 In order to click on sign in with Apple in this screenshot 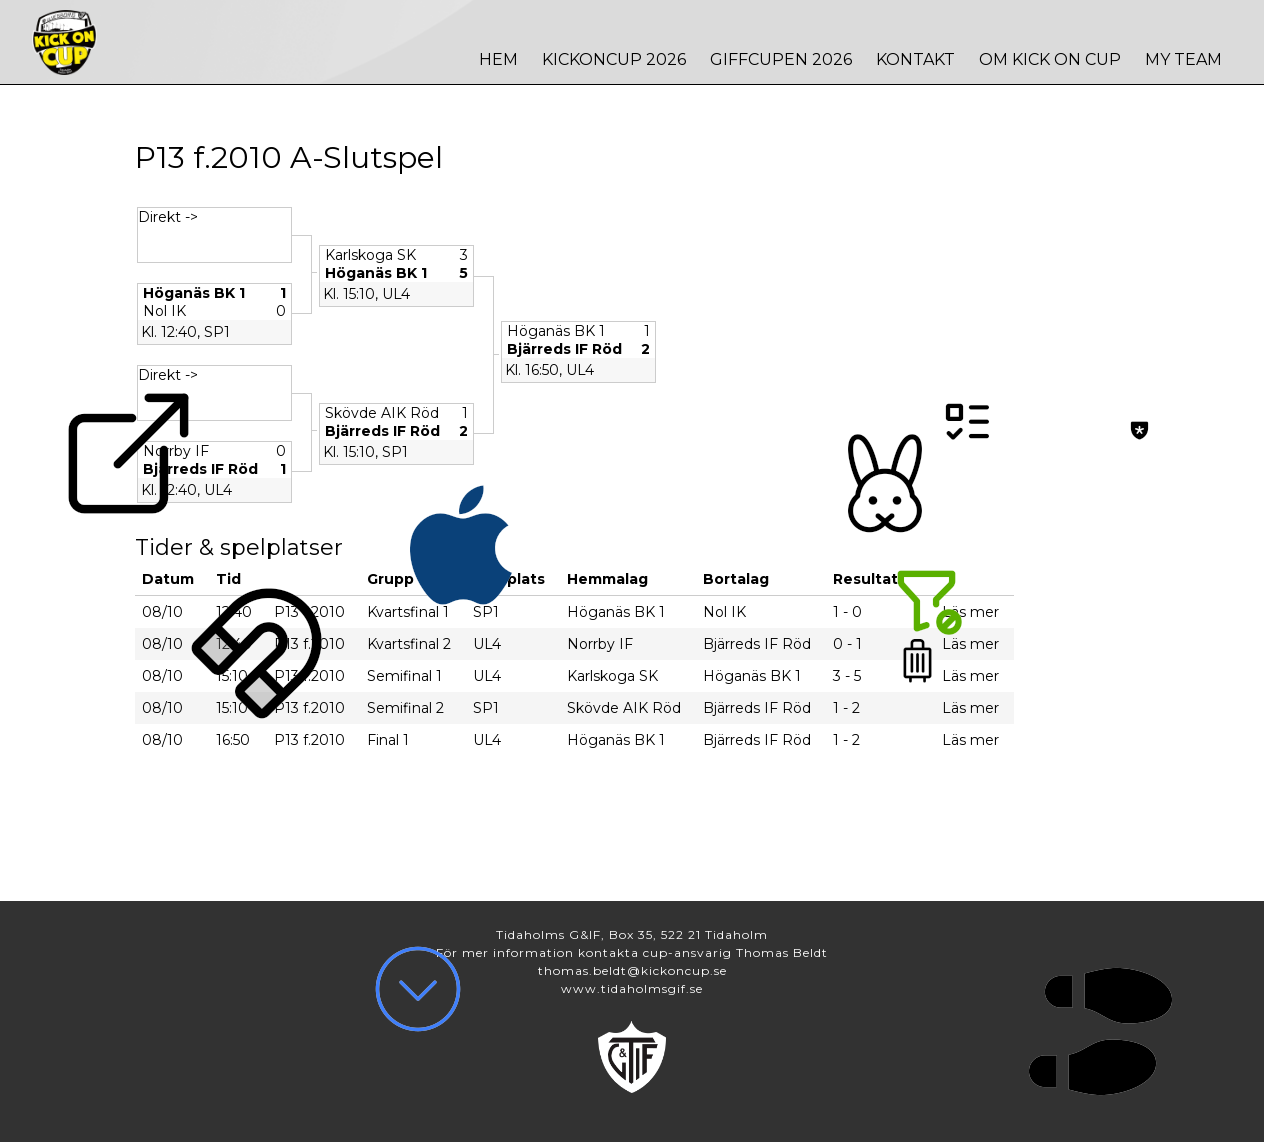, I will do `click(461, 545)`.